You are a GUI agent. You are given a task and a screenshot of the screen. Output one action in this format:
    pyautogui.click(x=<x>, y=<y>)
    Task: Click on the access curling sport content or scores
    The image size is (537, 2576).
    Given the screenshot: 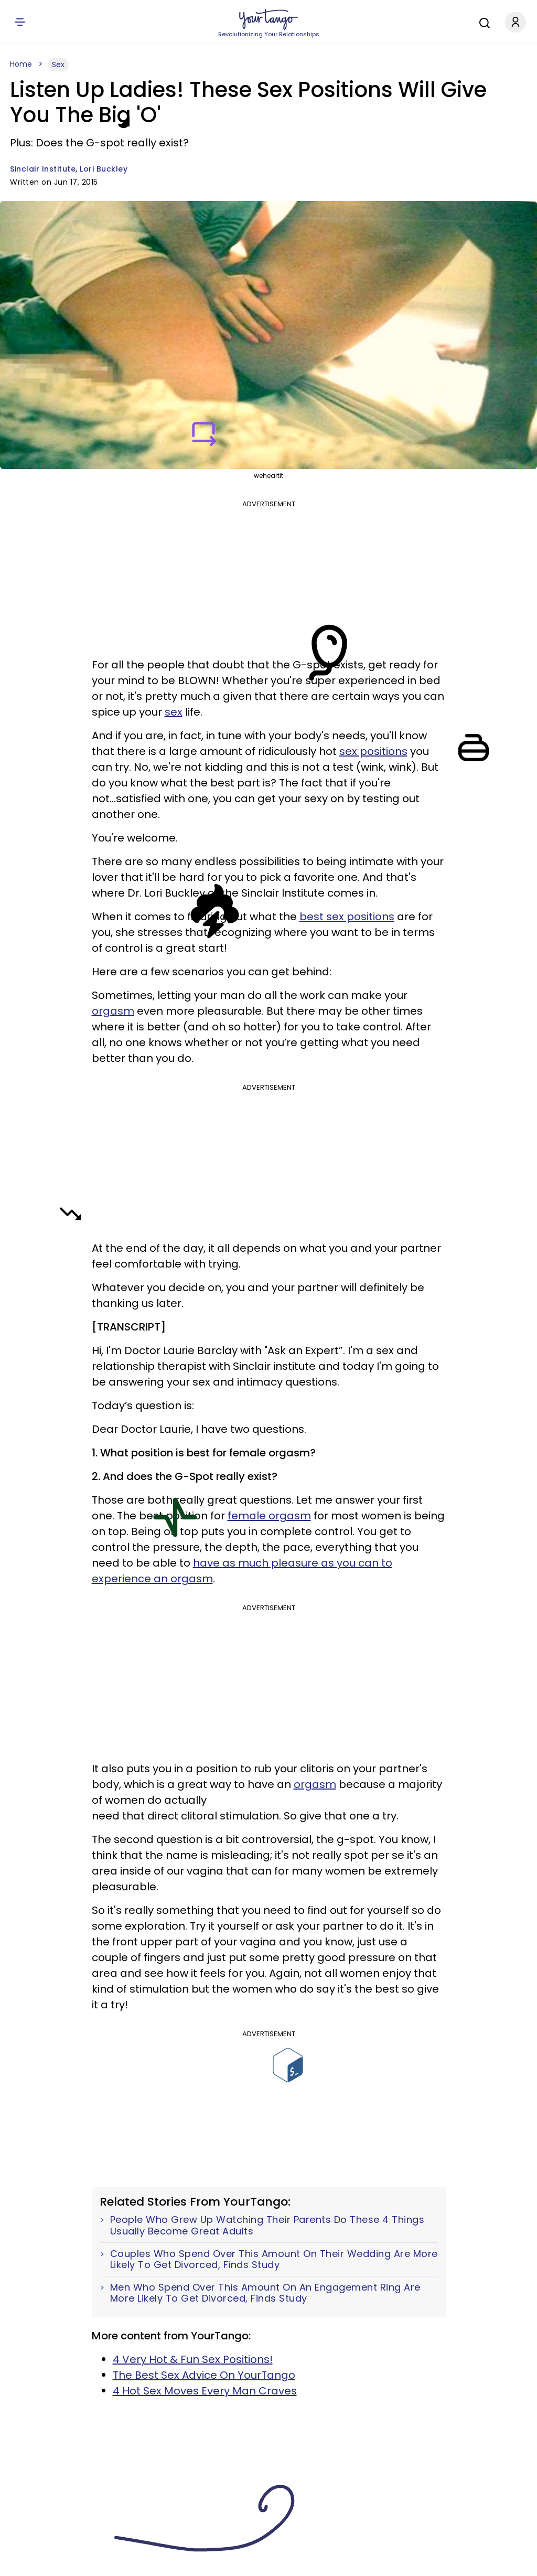 What is the action you would take?
    pyautogui.click(x=474, y=748)
    